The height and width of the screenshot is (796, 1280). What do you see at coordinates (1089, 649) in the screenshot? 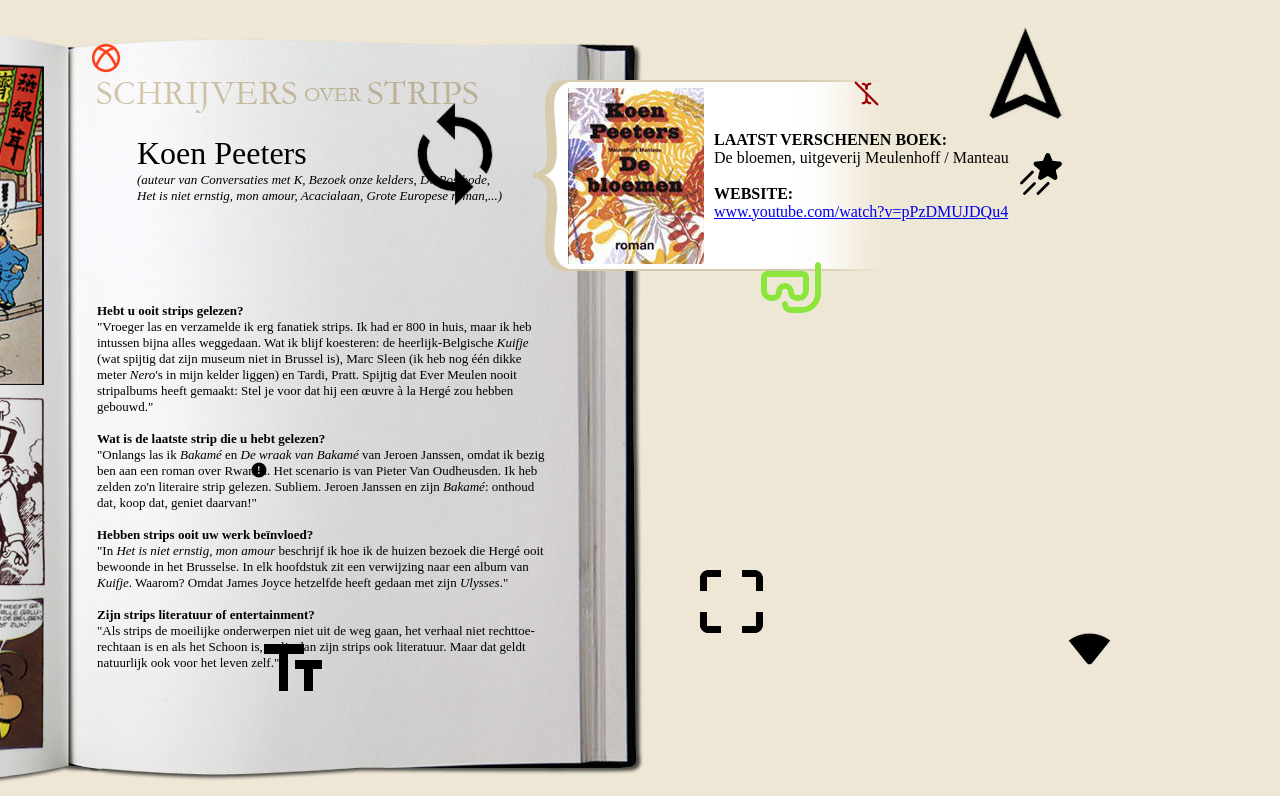
I see `indicates full wifi signal strength` at bounding box center [1089, 649].